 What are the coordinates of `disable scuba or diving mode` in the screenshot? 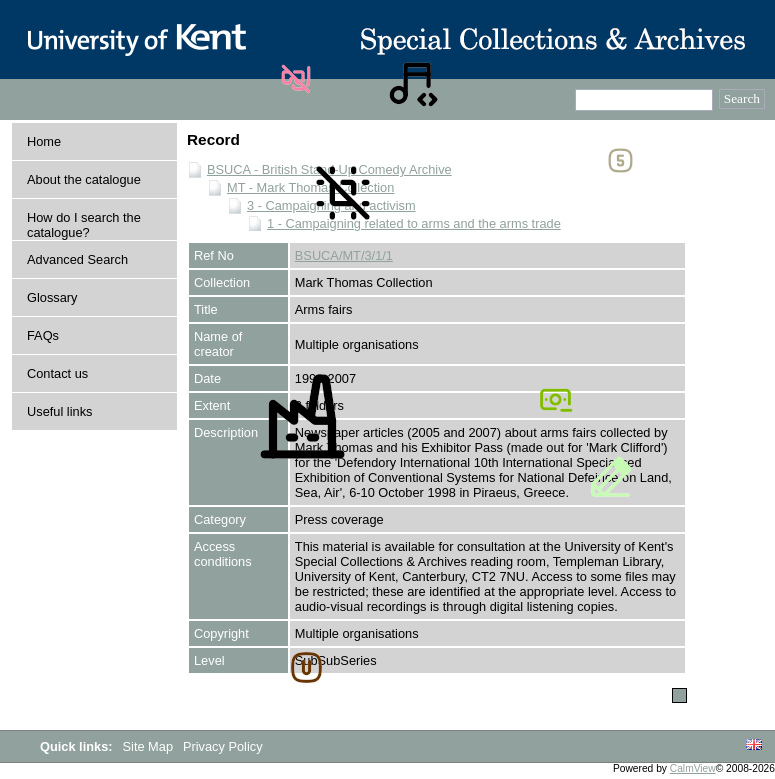 It's located at (296, 79).